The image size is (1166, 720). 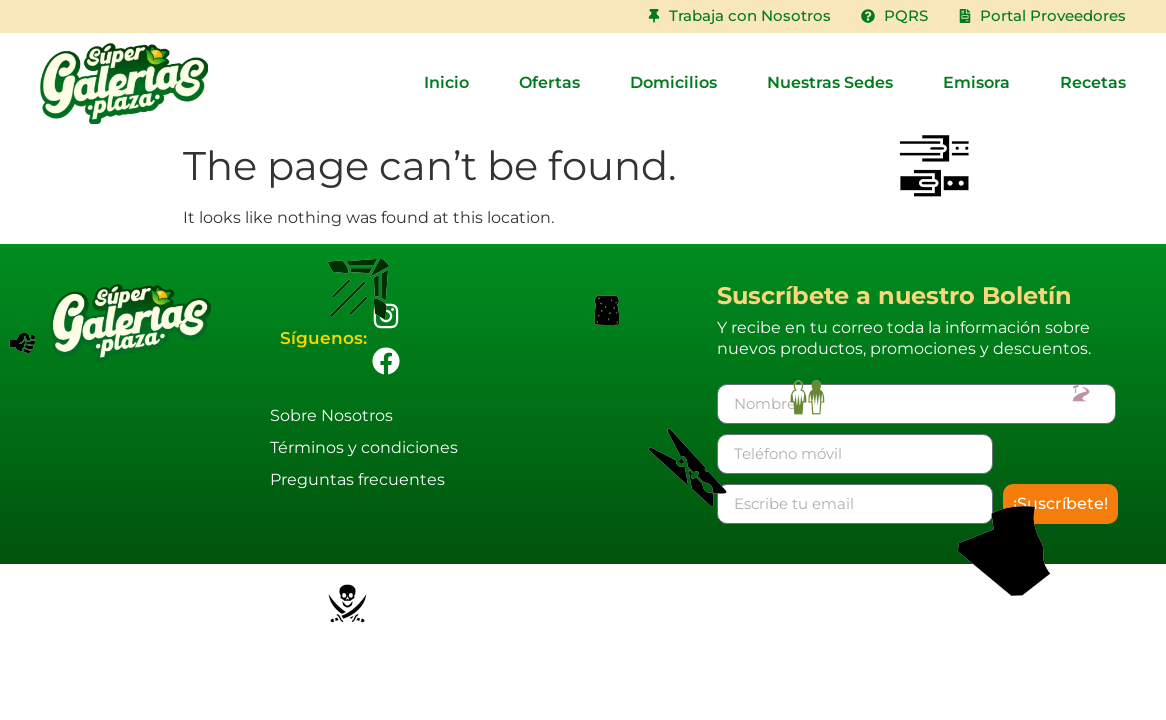 I want to click on indicates pirate or seafaring game mode, so click(x=347, y=603).